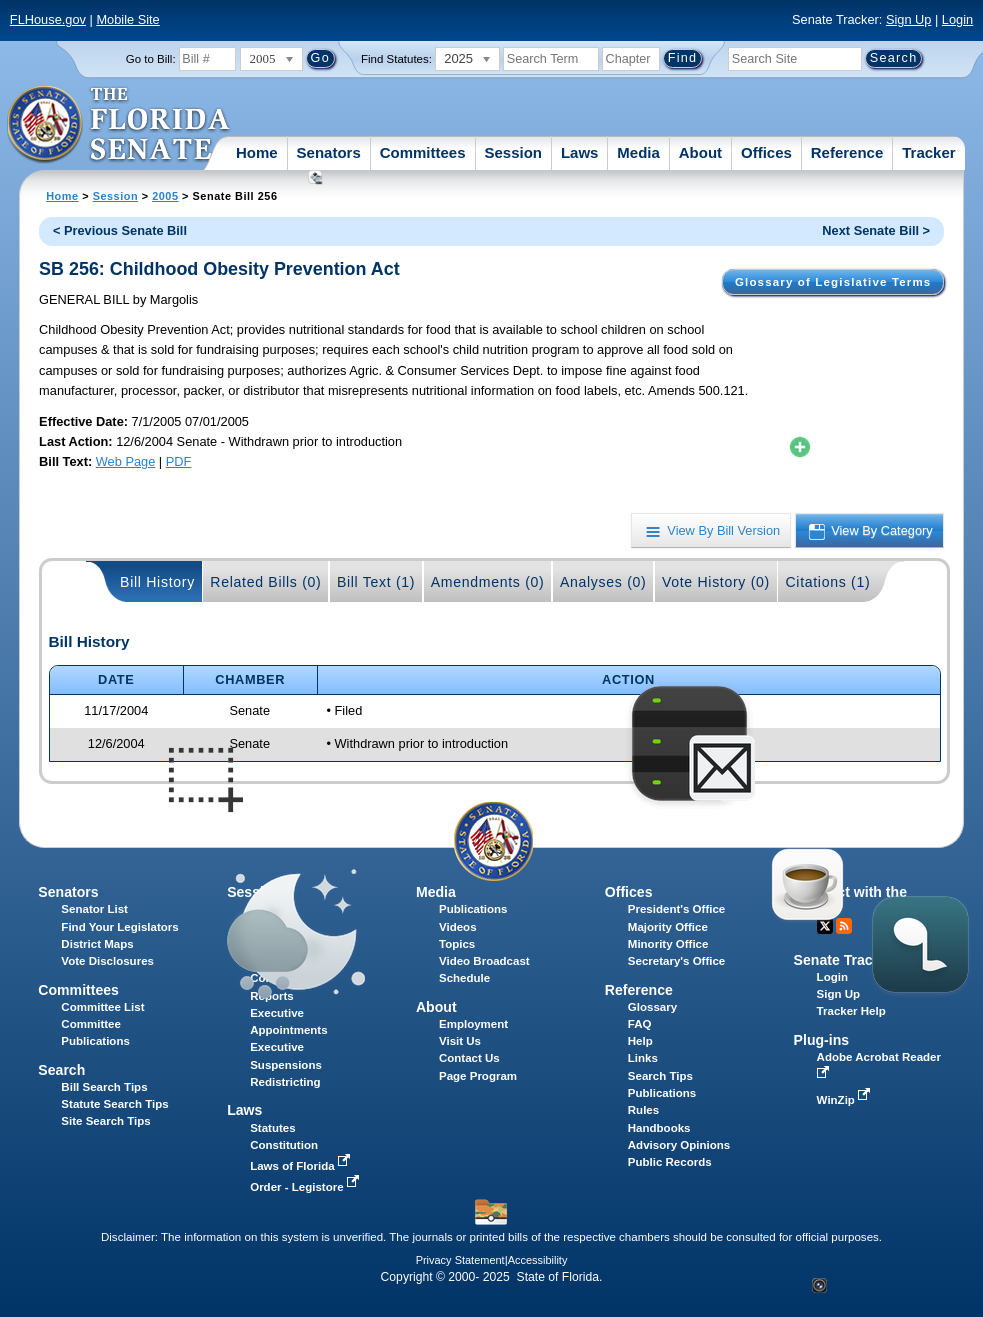 This screenshot has width=983, height=1317. What do you see at coordinates (800, 447) in the screenshot?
I see `indicates a newly added file in version control` at bounding box center [800, 447].